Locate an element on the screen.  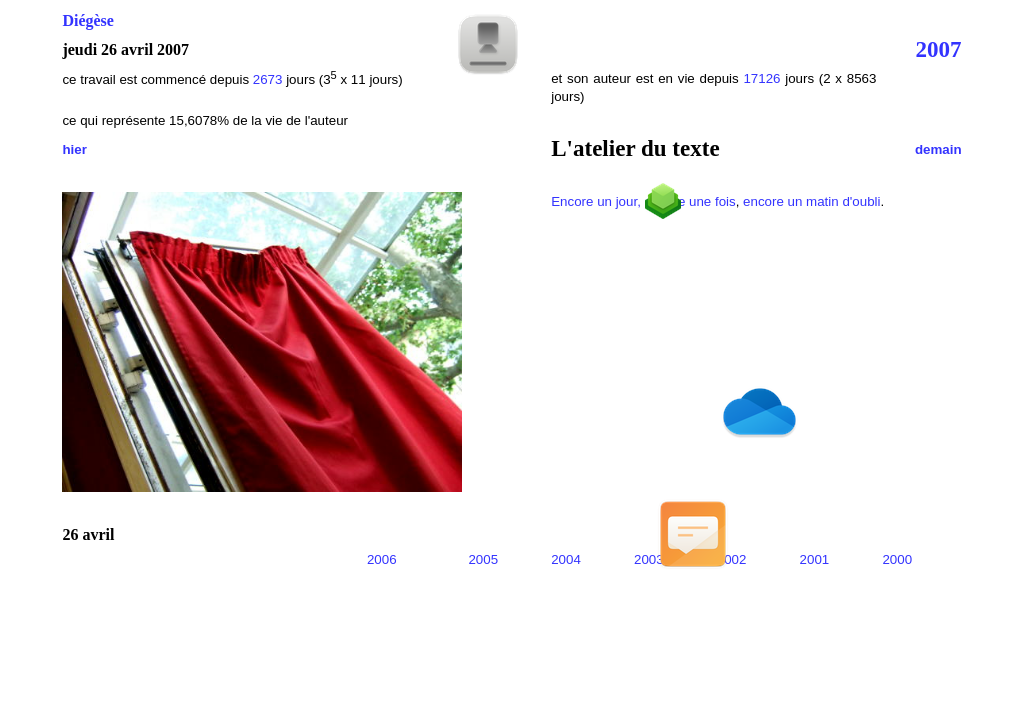
Microsoft OneDrive cloud storage status indicator is located at coordinates (759, 411).